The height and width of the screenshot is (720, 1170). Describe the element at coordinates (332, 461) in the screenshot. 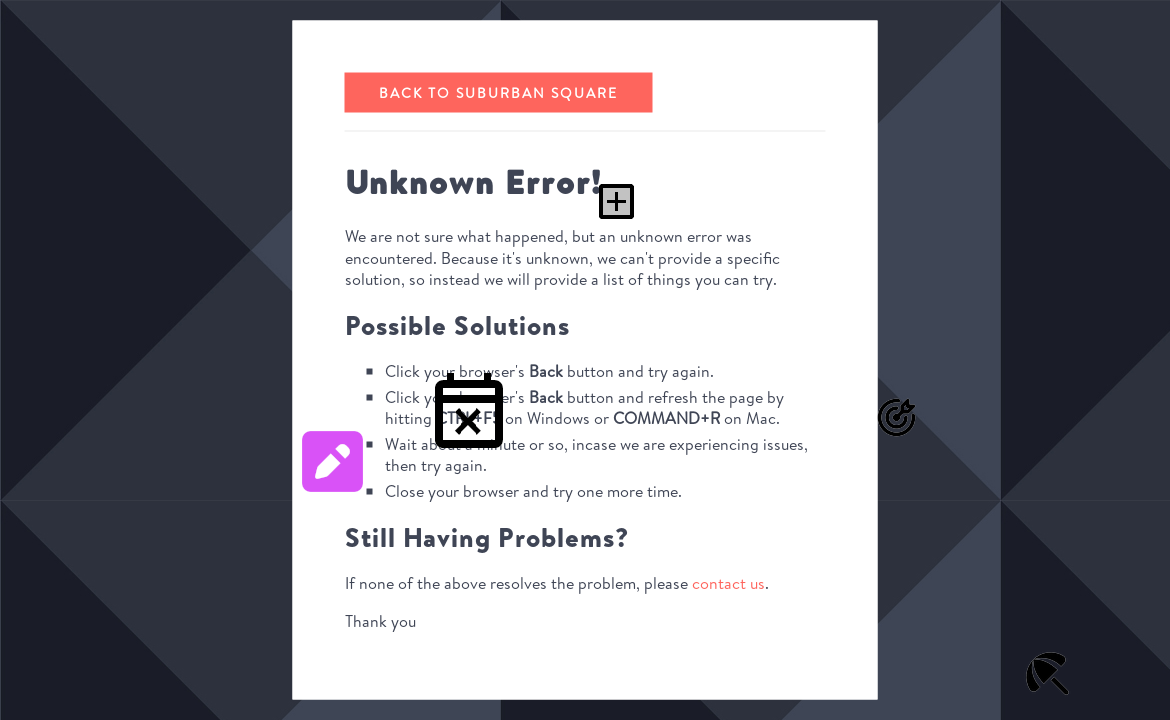

I see `edit or compose a new entry` at that location.